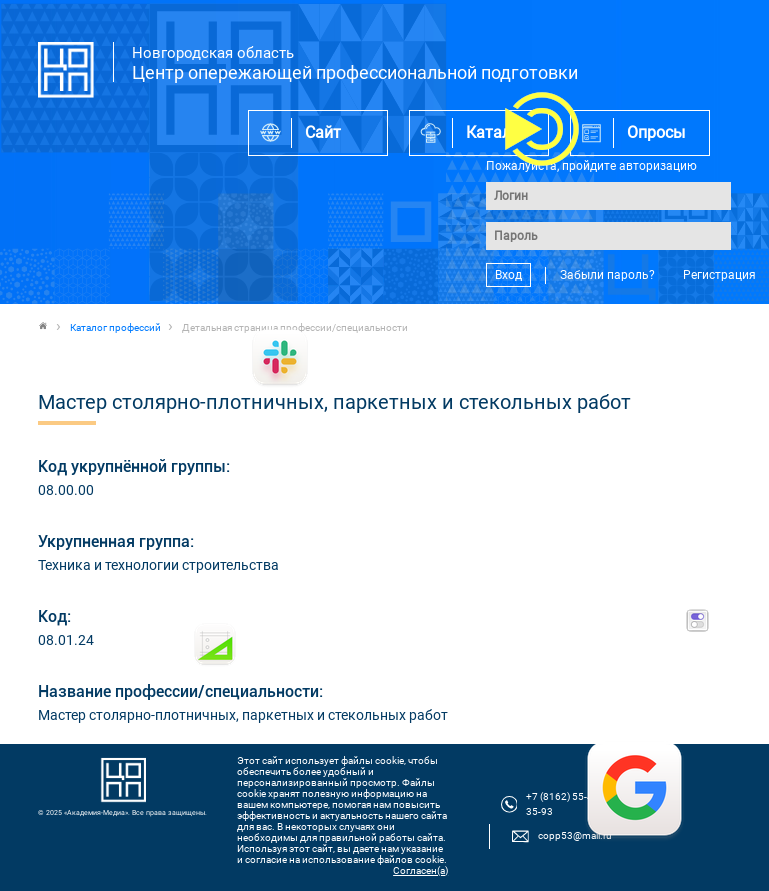 The width and height of the screenshot is (769, 891). What do you see at coordinates (215, 644) in the screenshot?
I see `open glade interface designer` at bounding box center [215, 644].